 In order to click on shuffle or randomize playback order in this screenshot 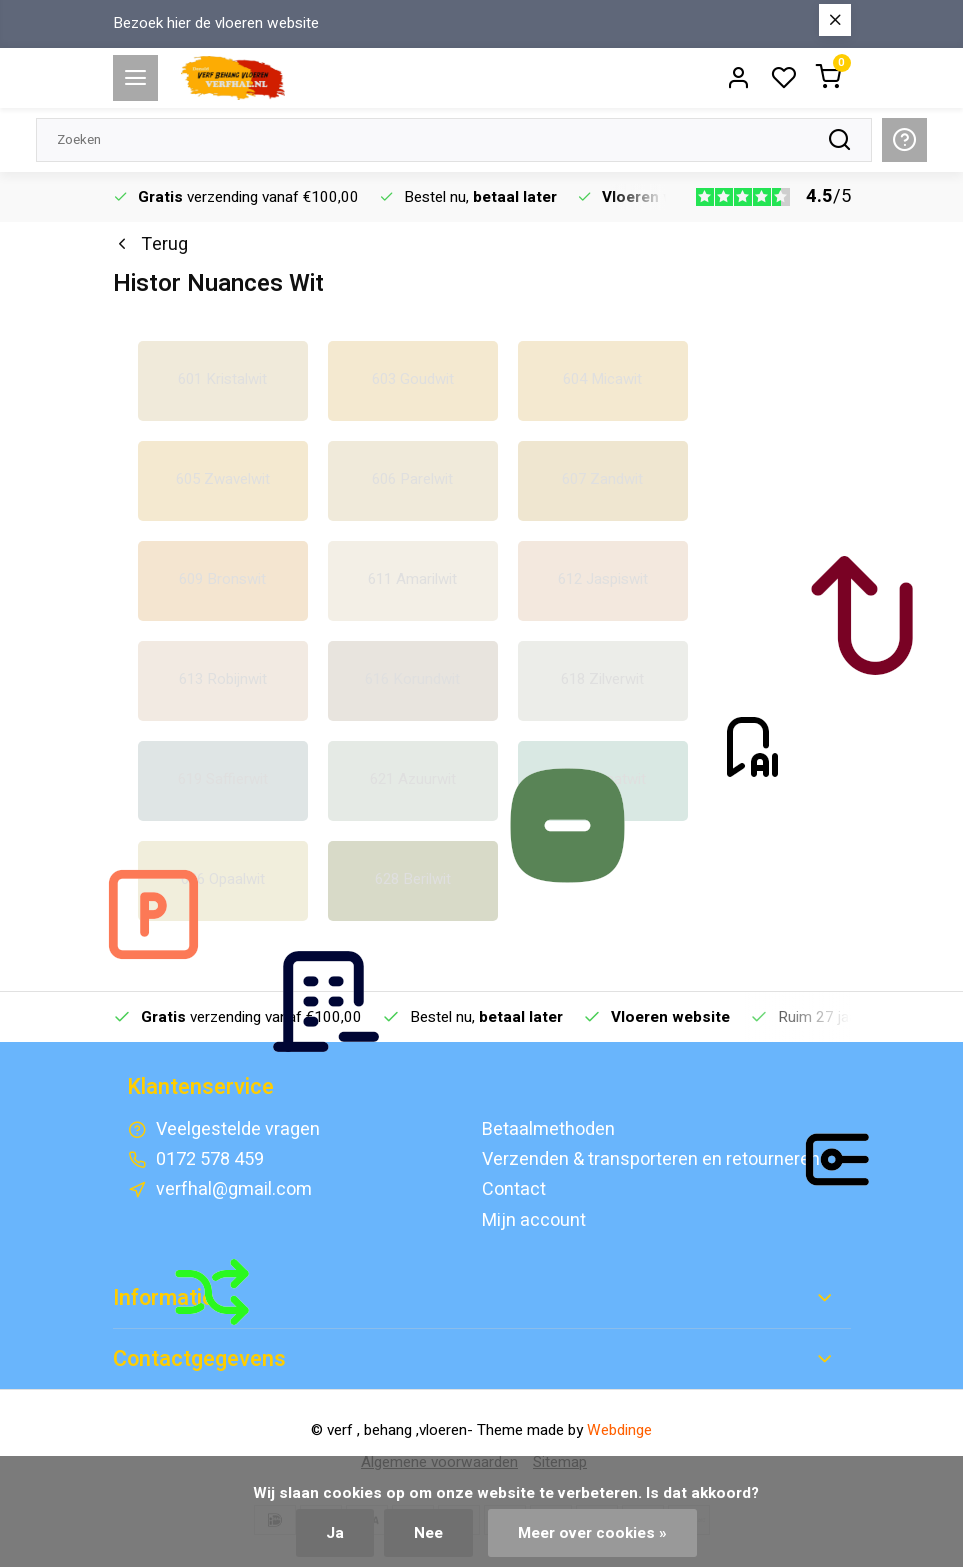, I will do `click(212, 1292)`.